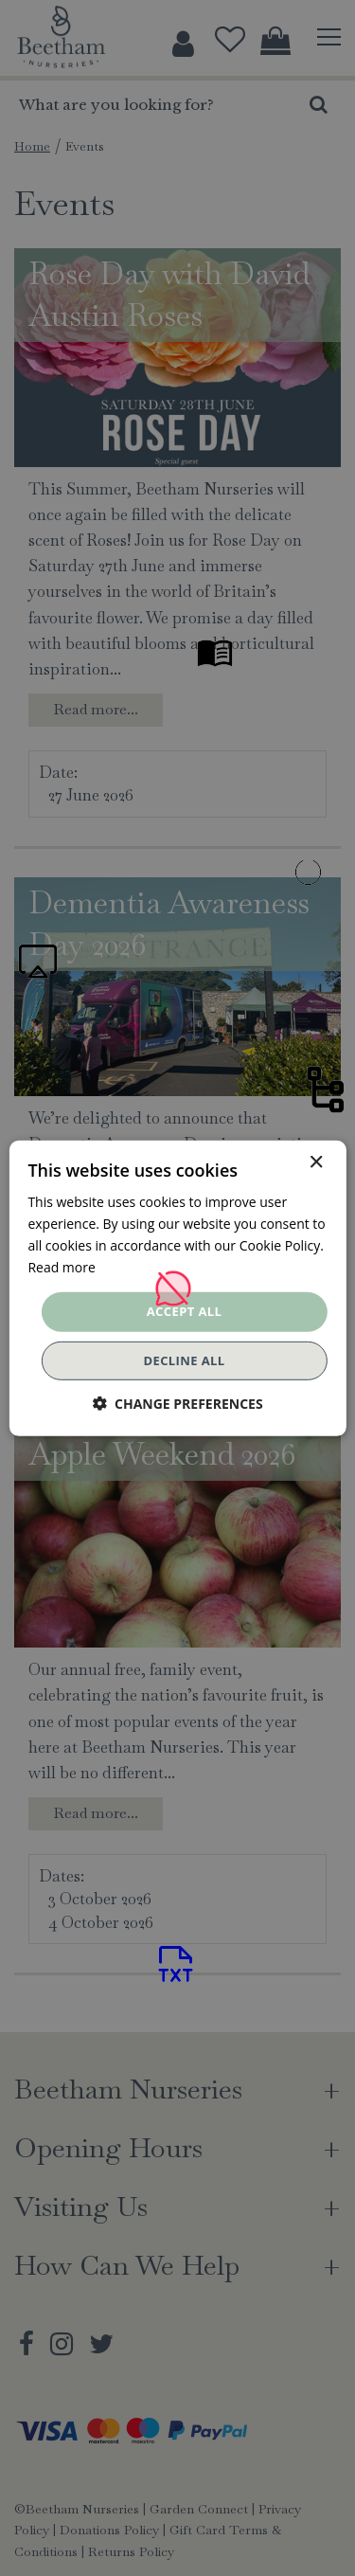 Image resolution: width=355 pixels, height=2576 pixels. Describe the element at coordinates (173, 1288) in the screenshot. I see `mute or disable chat notifications` at that location.